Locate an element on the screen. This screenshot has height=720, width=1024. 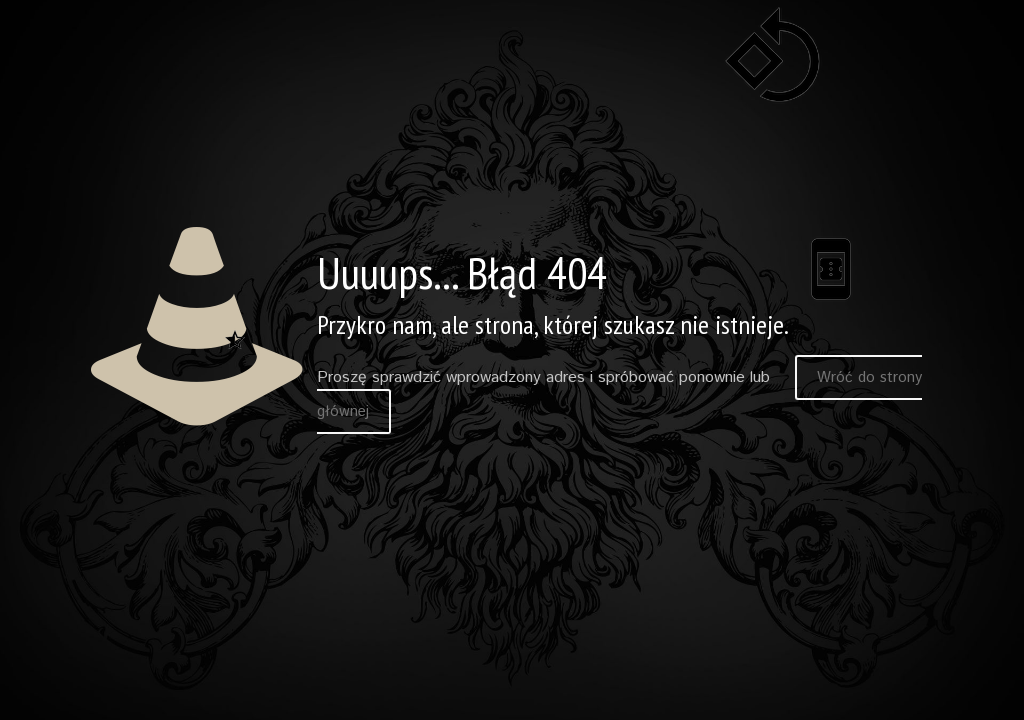
rotate image 90 degrees counterclockwise is located at coordinates (775, 57).